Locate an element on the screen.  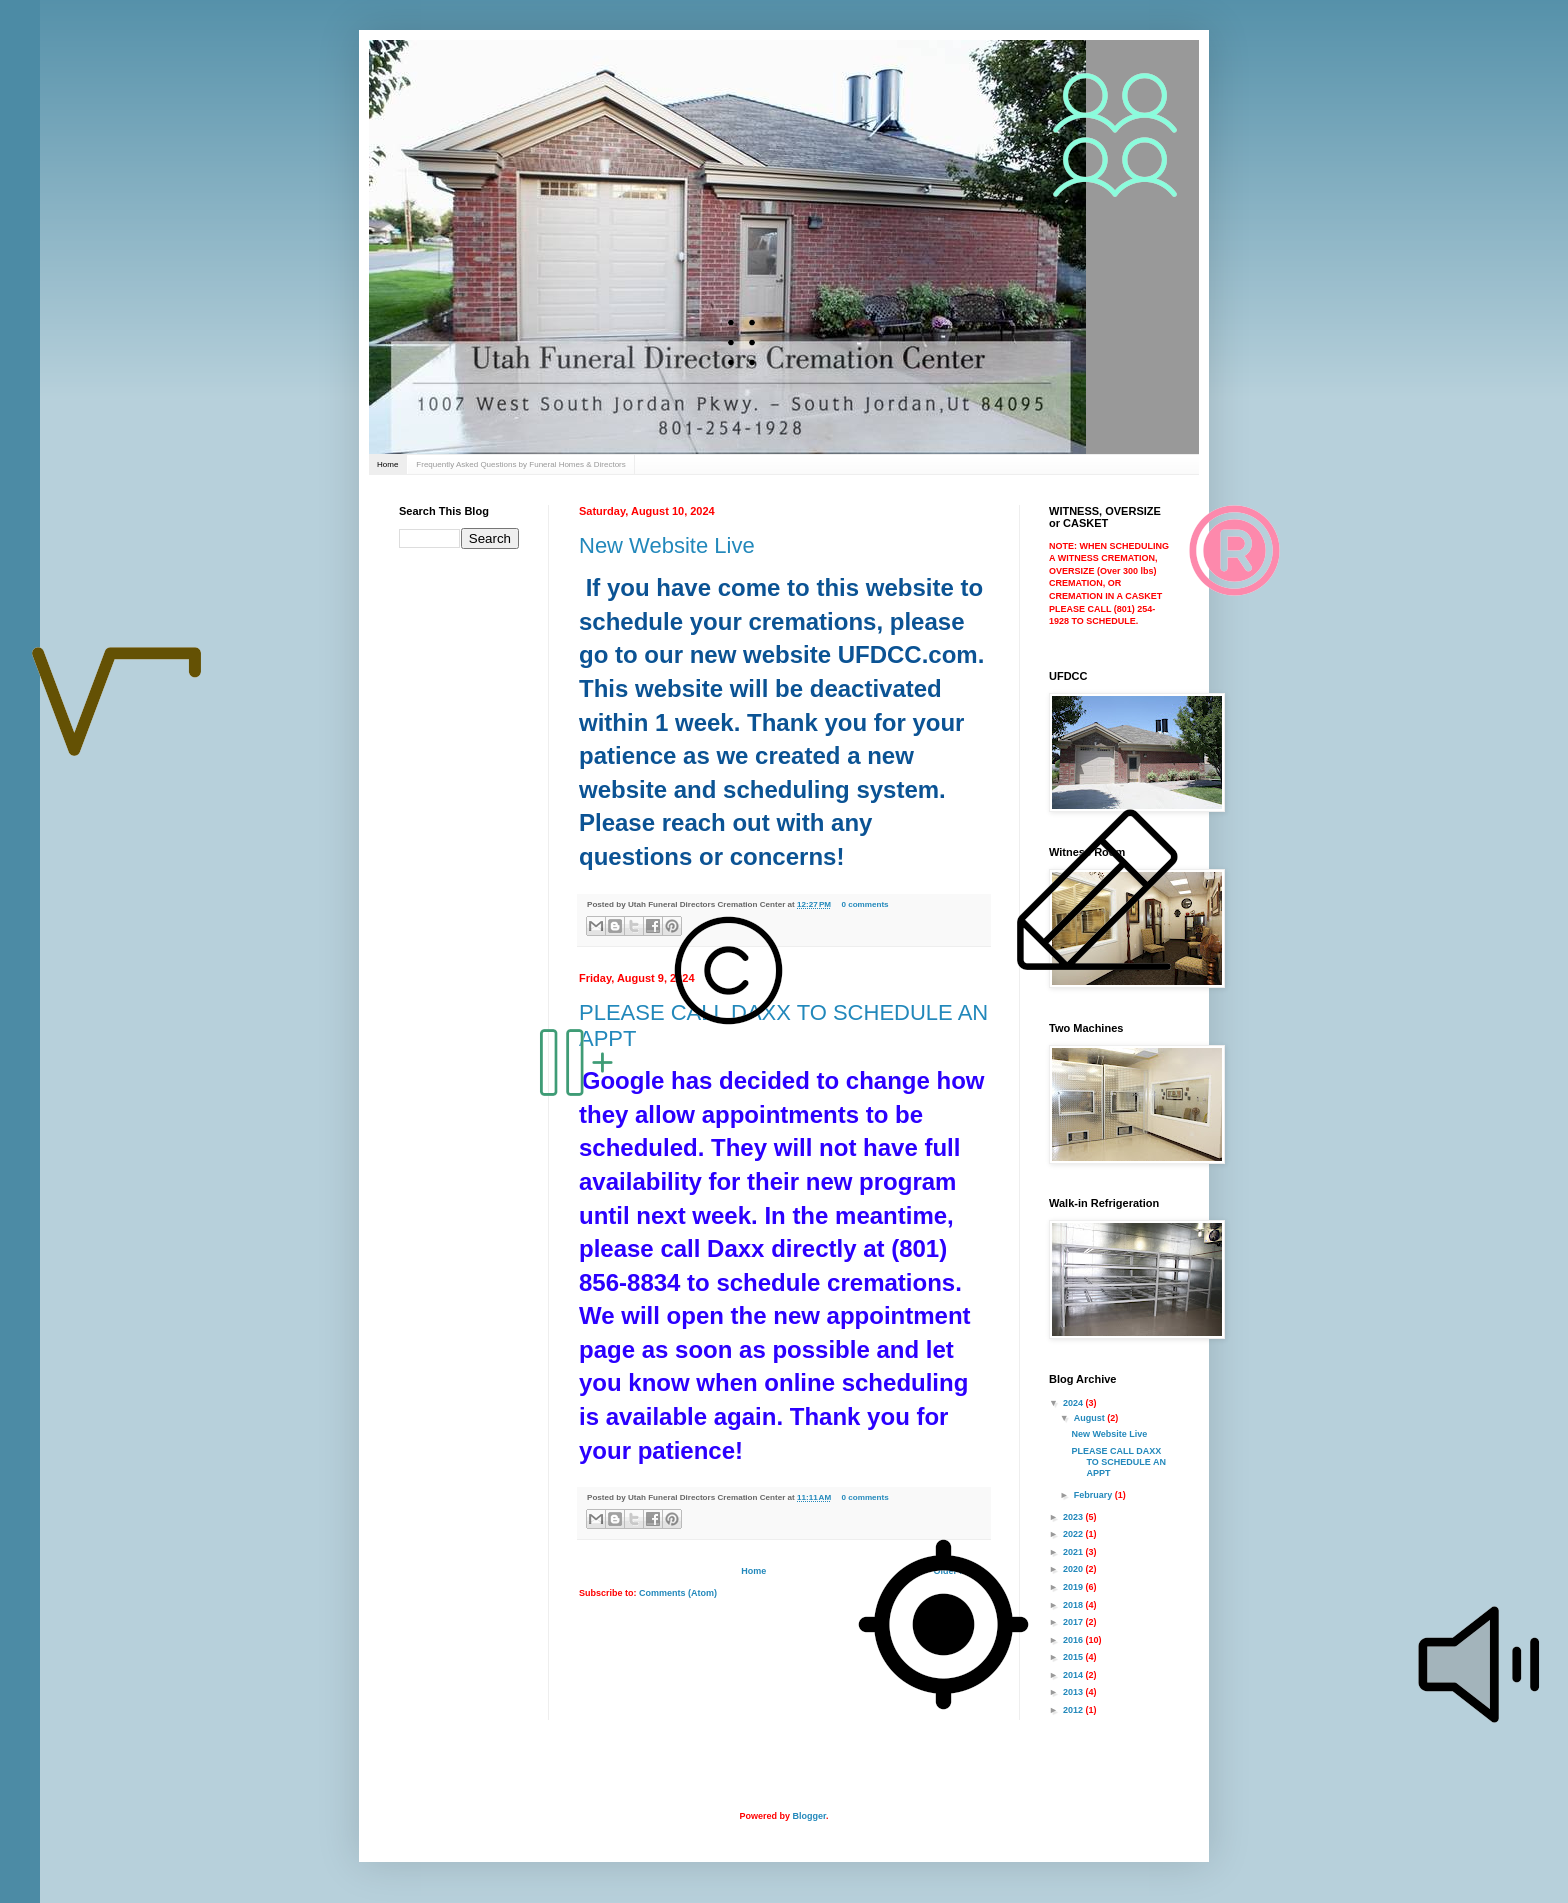
center map on your current location is located at coordinates (943, 1624).